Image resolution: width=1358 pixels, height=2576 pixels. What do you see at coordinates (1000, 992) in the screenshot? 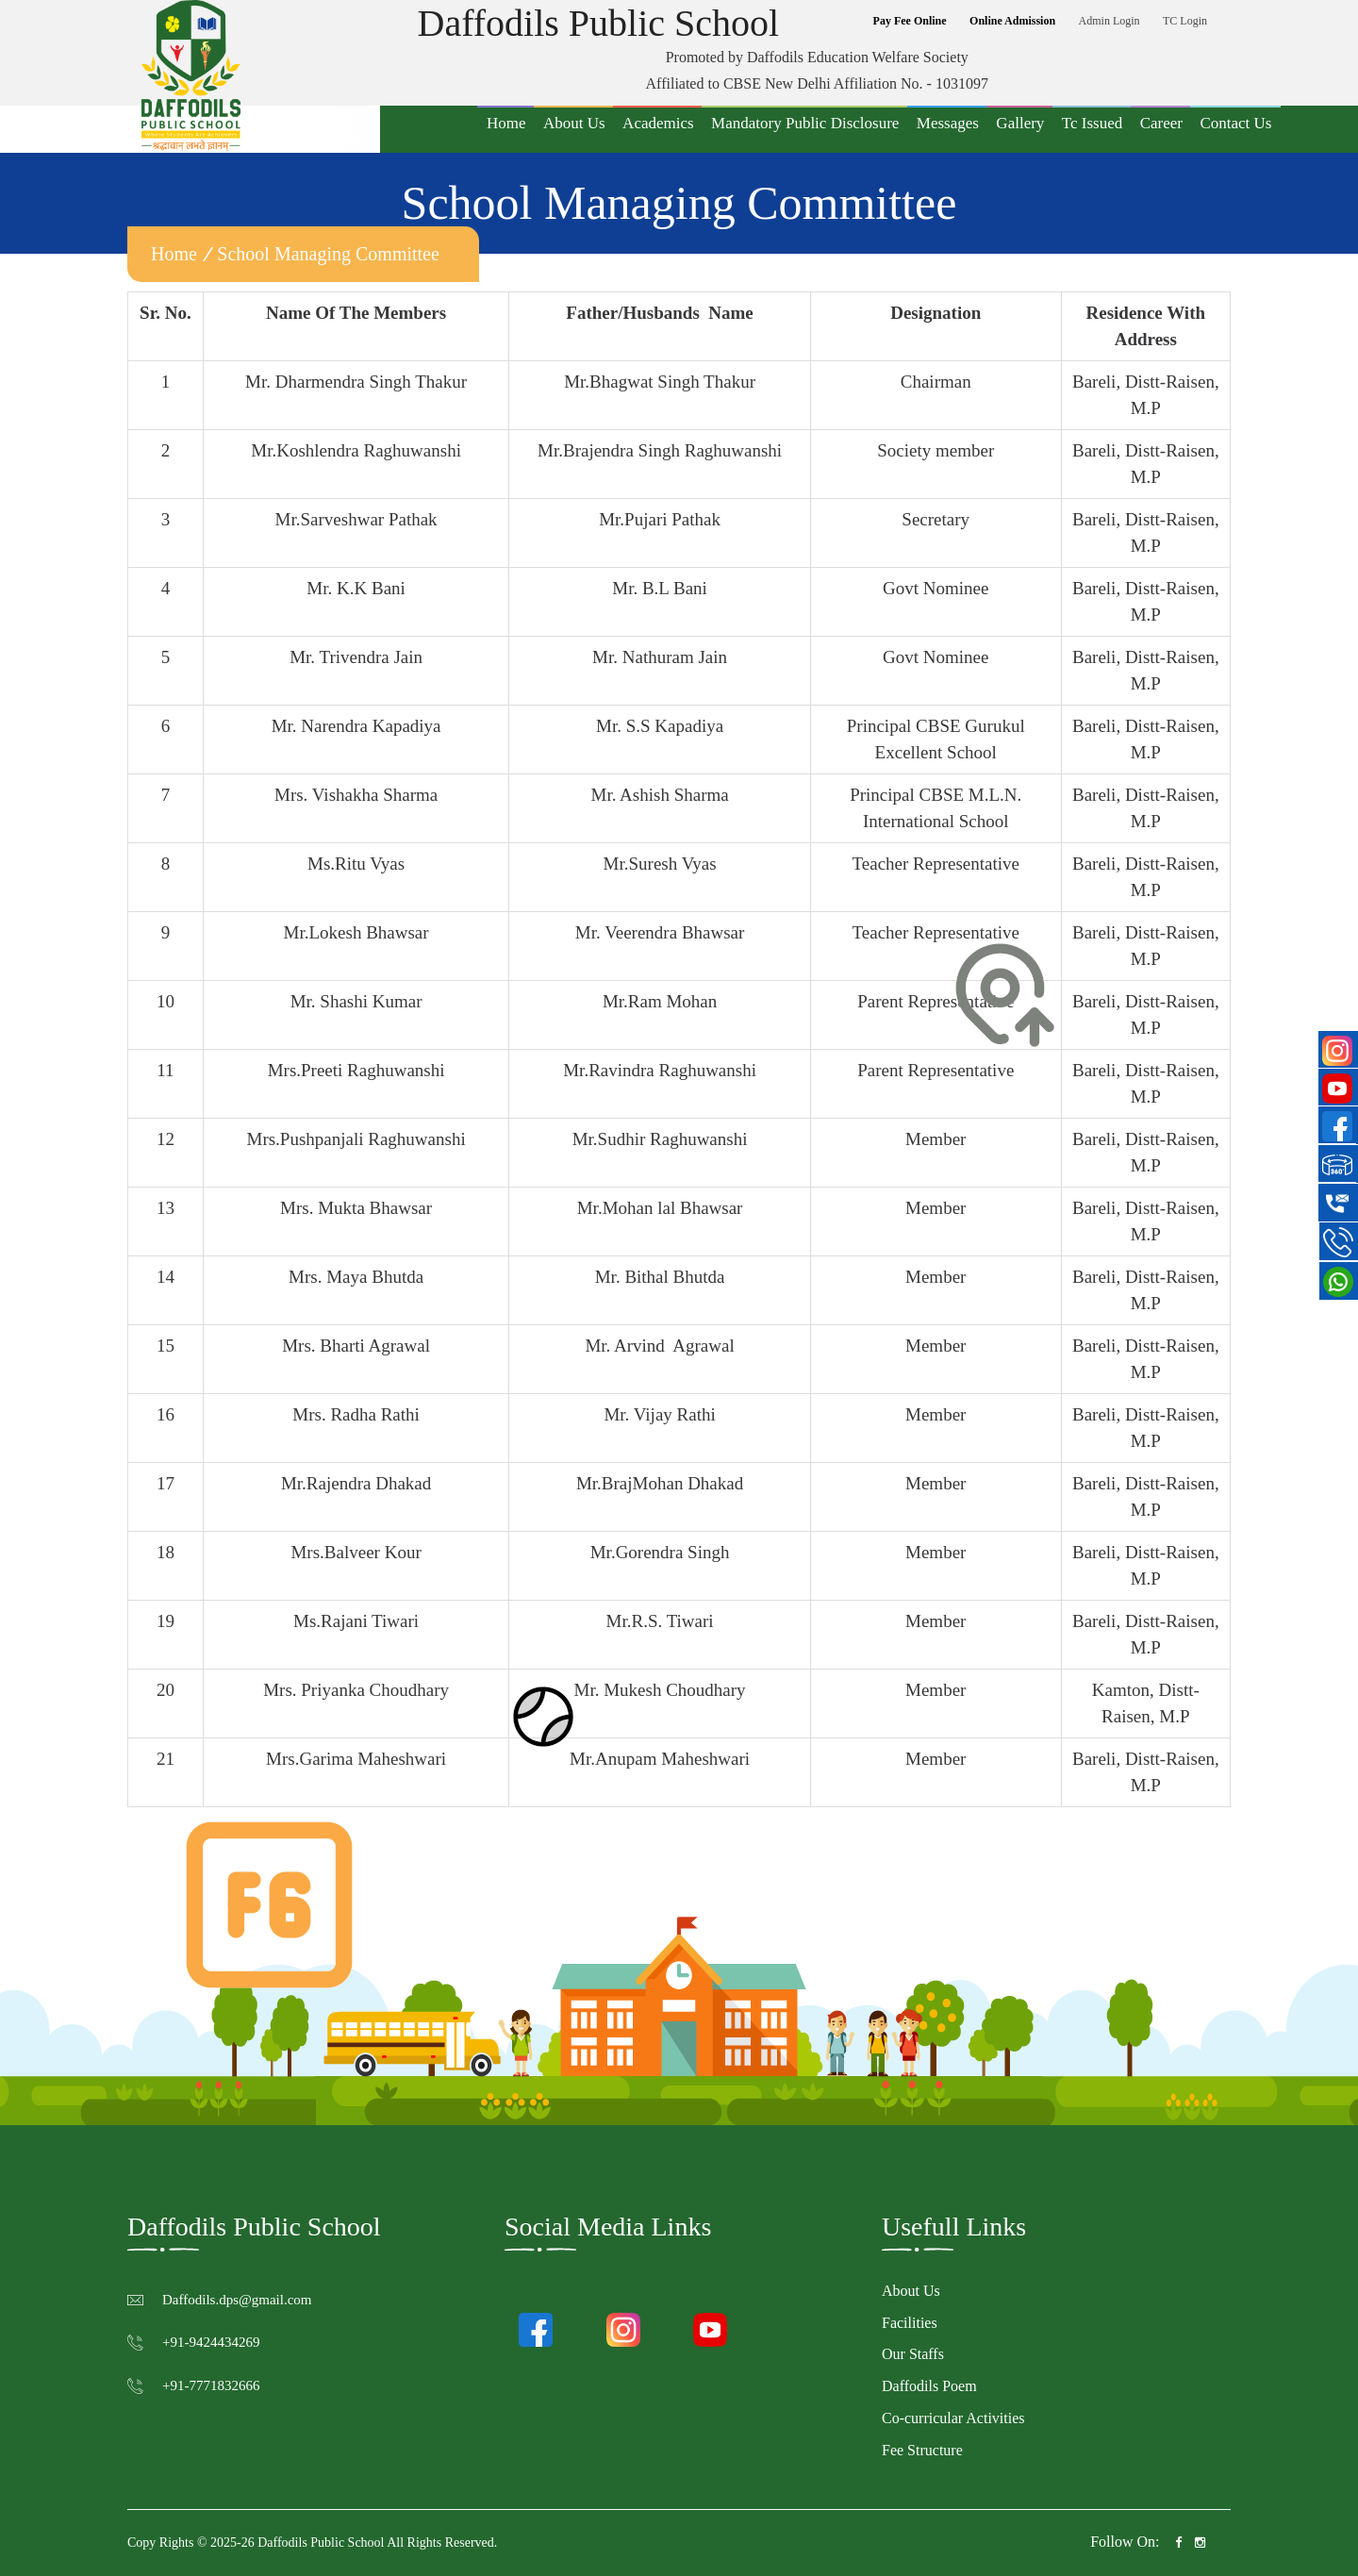
I see `move a location pin upward on the map` at bounding box center [1000, 992].